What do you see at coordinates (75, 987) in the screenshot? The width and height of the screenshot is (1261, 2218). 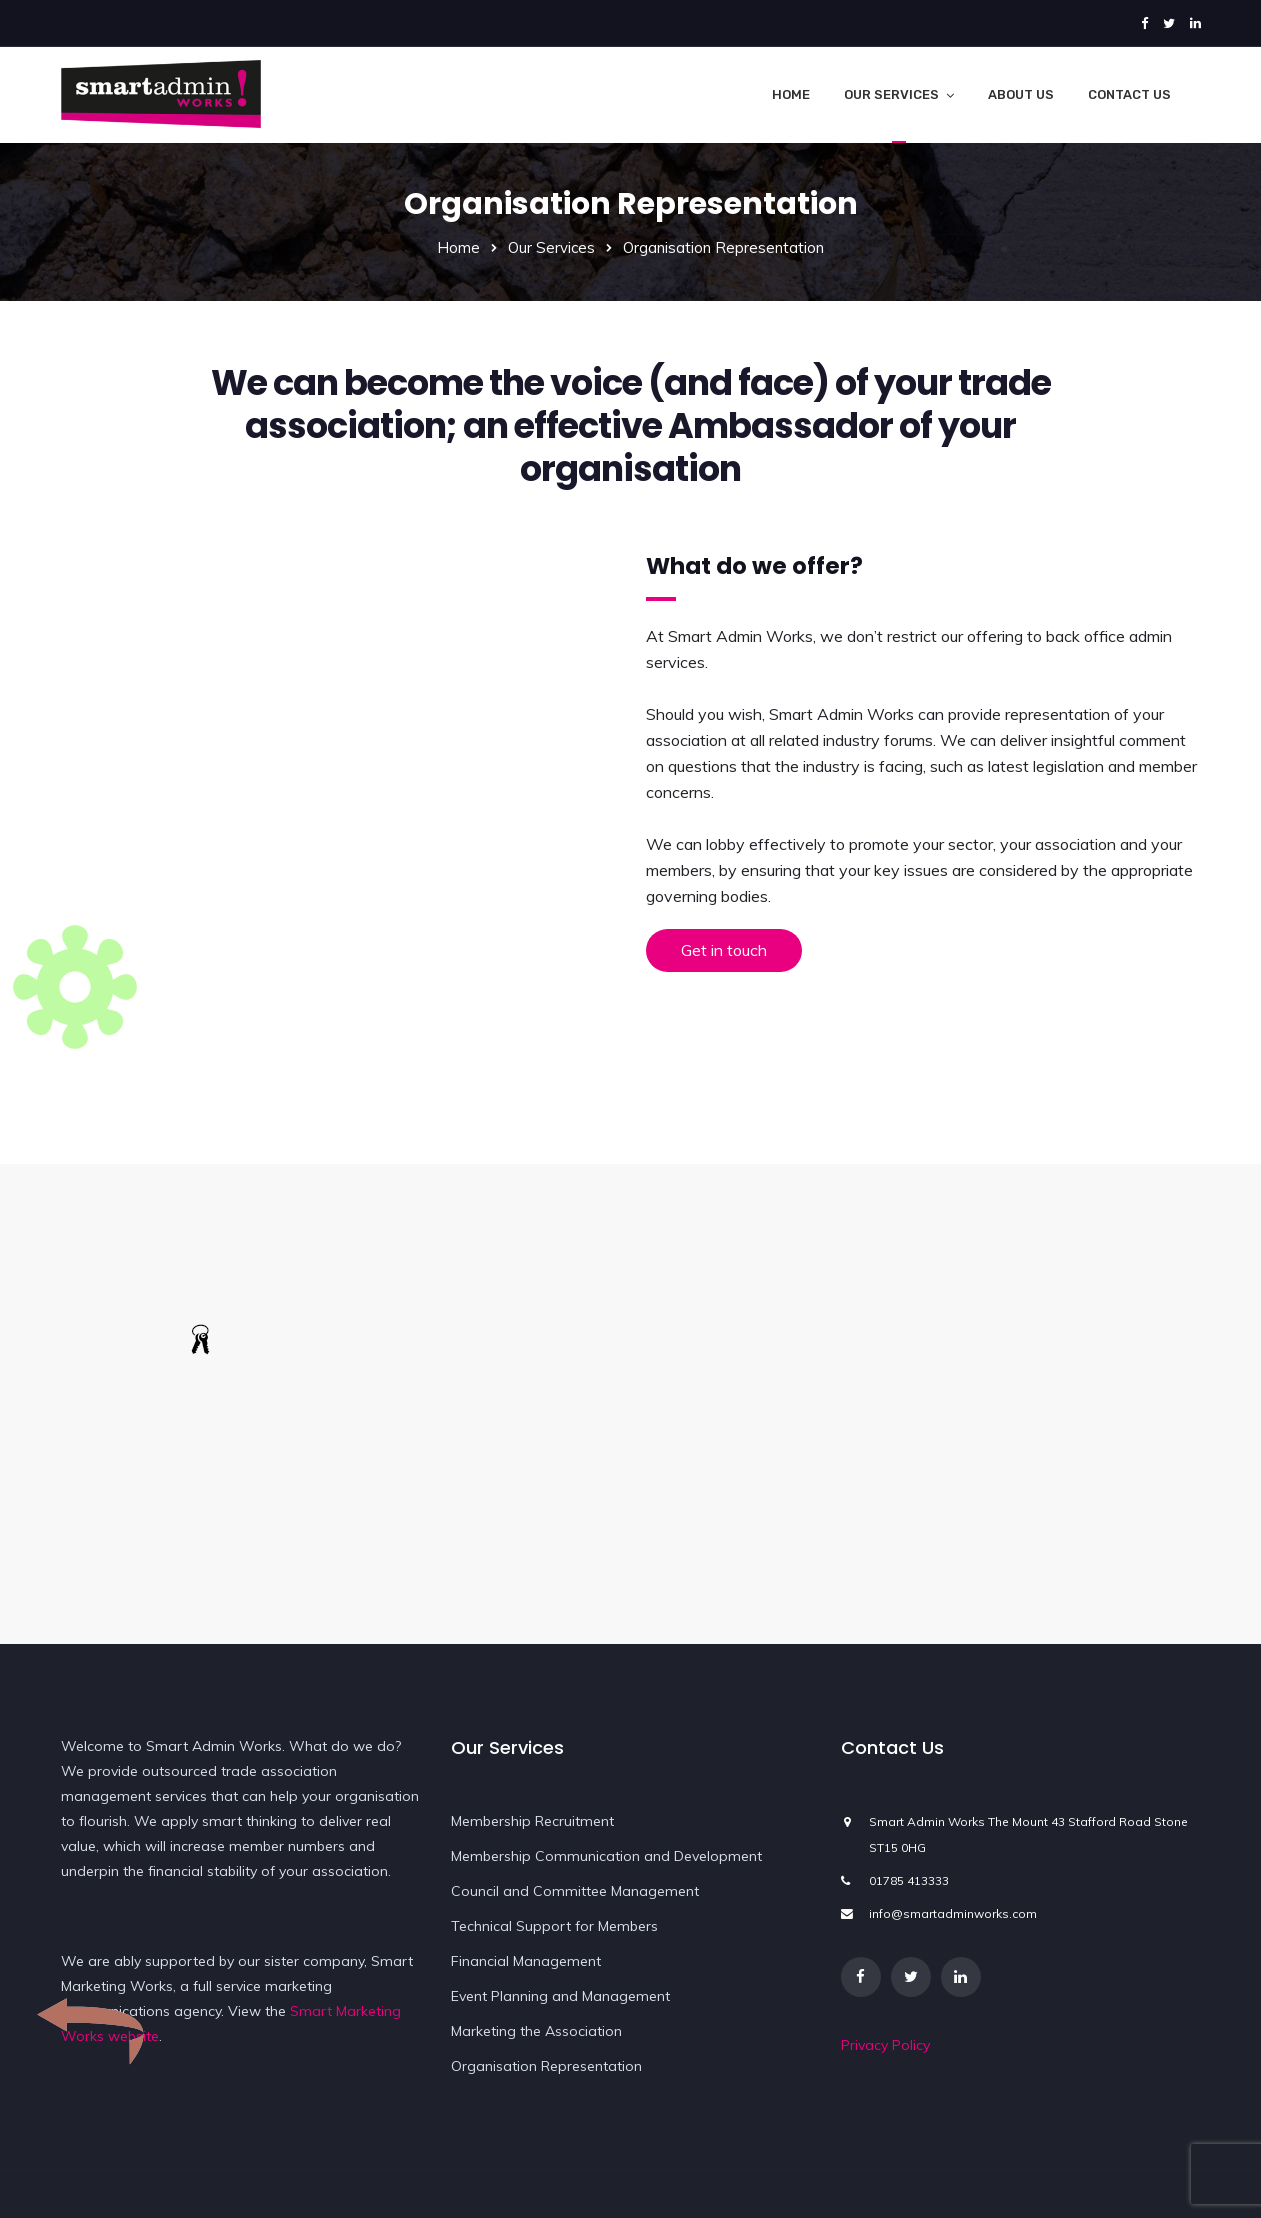 I see `indicates slow processing or loading state` at bounding box center [75, 987].